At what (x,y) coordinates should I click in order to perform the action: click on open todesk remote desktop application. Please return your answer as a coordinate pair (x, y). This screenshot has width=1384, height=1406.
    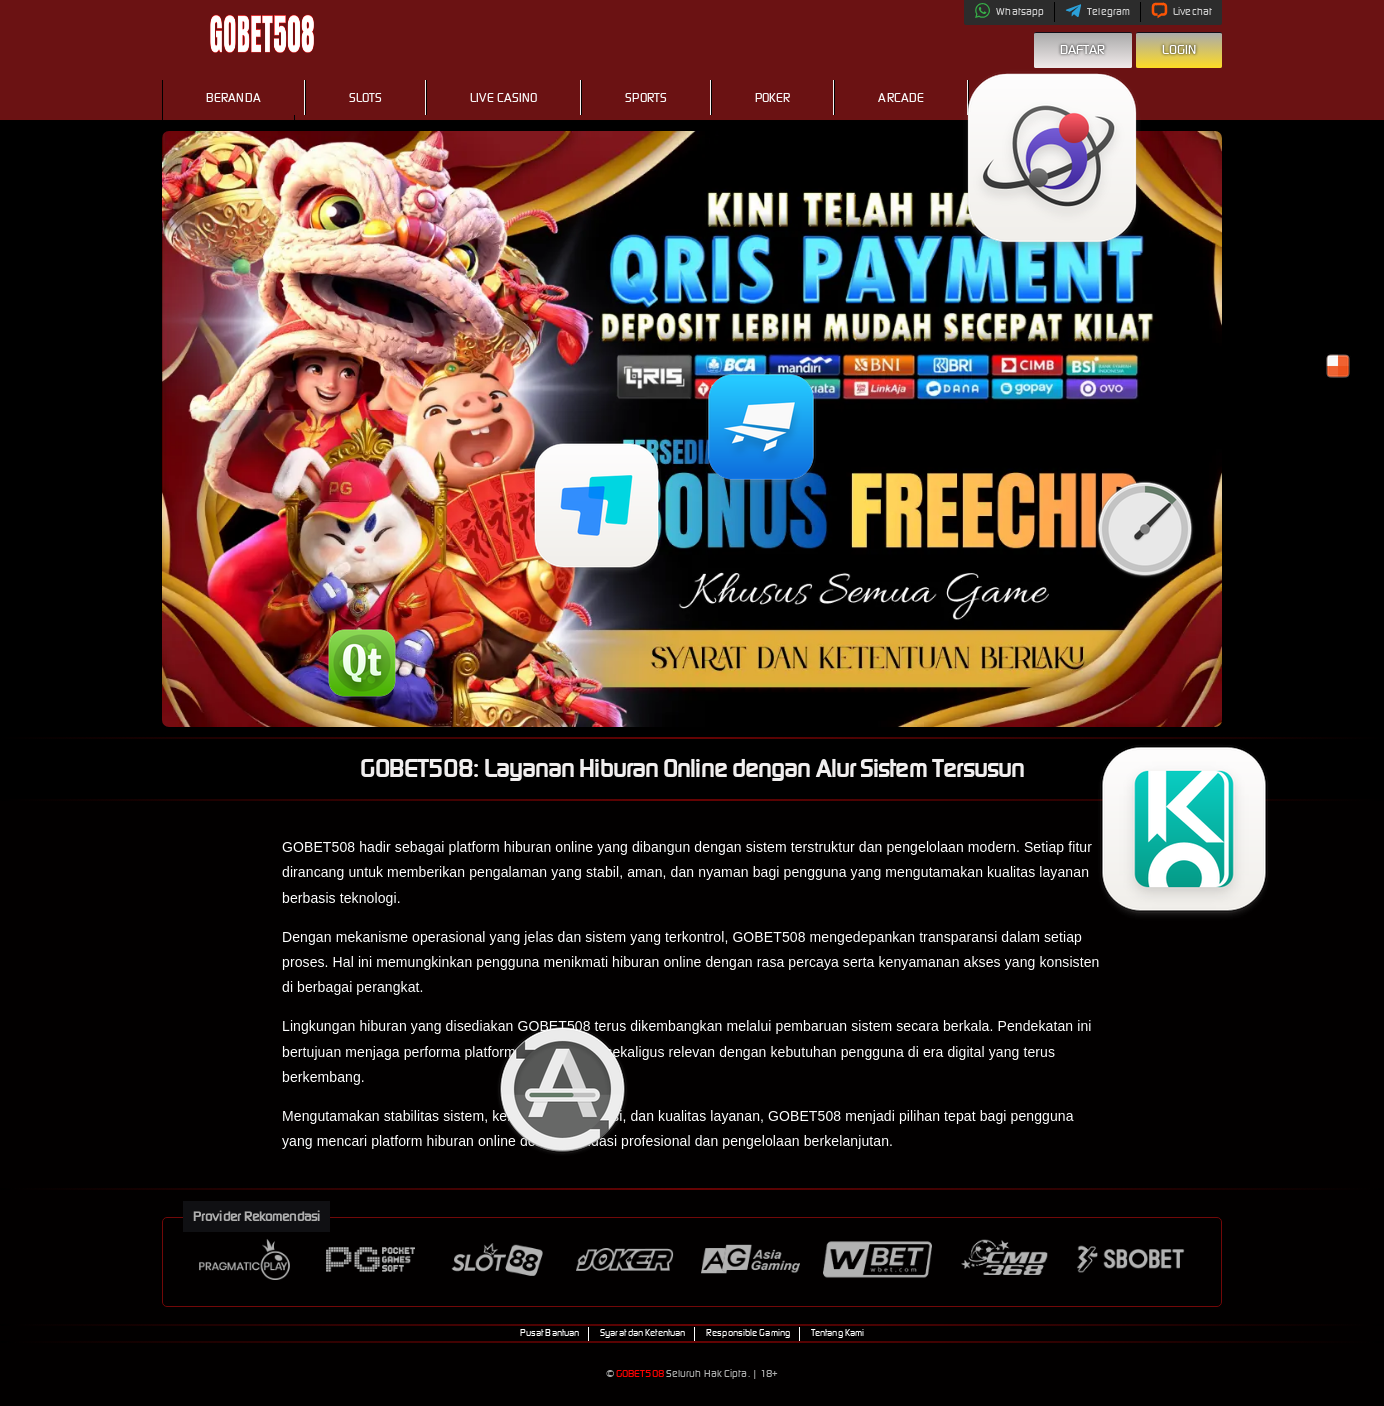
    Looking at the image, I should click on (596, 505).